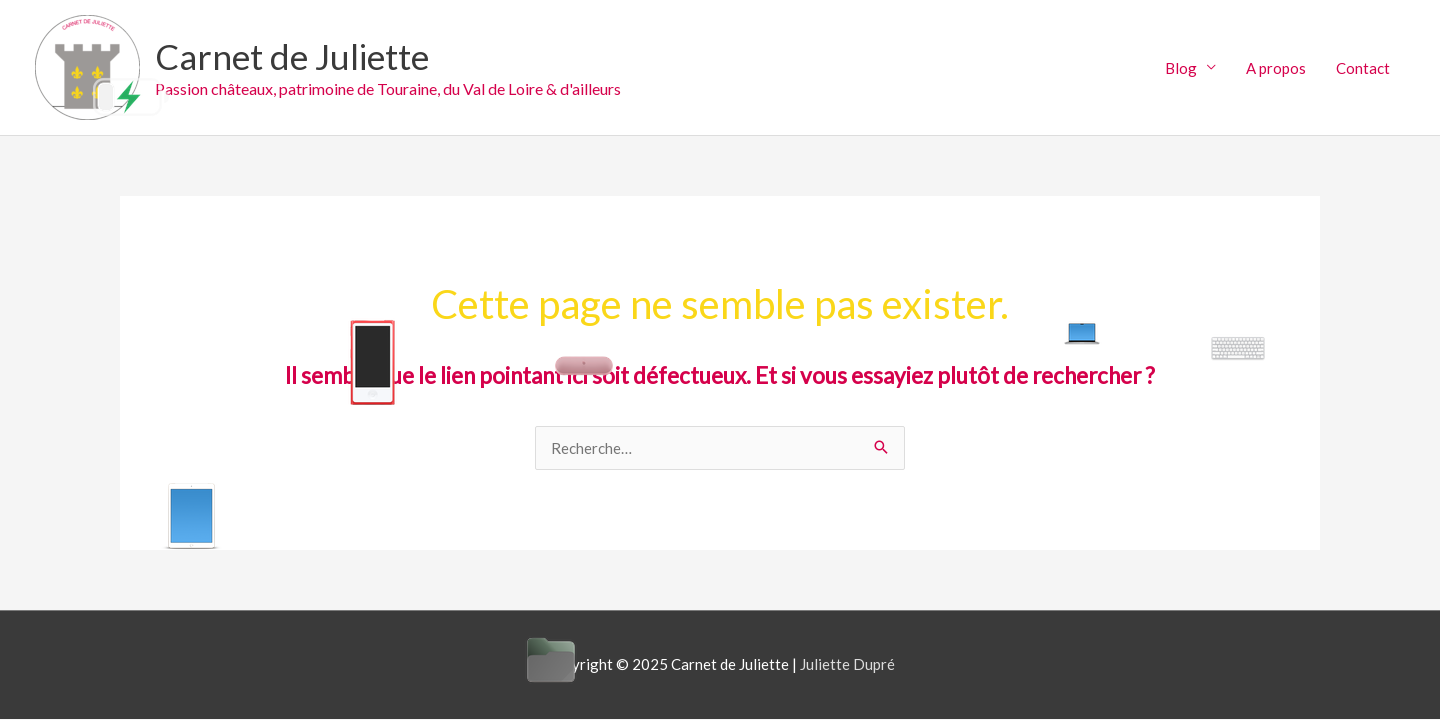 The width and height of the screenshot is (1440, 720). Describe the element at coordinates (191, 515) in the screenshot. I see `iPad Pro 9.7" device with cellular connectivity` at that location.